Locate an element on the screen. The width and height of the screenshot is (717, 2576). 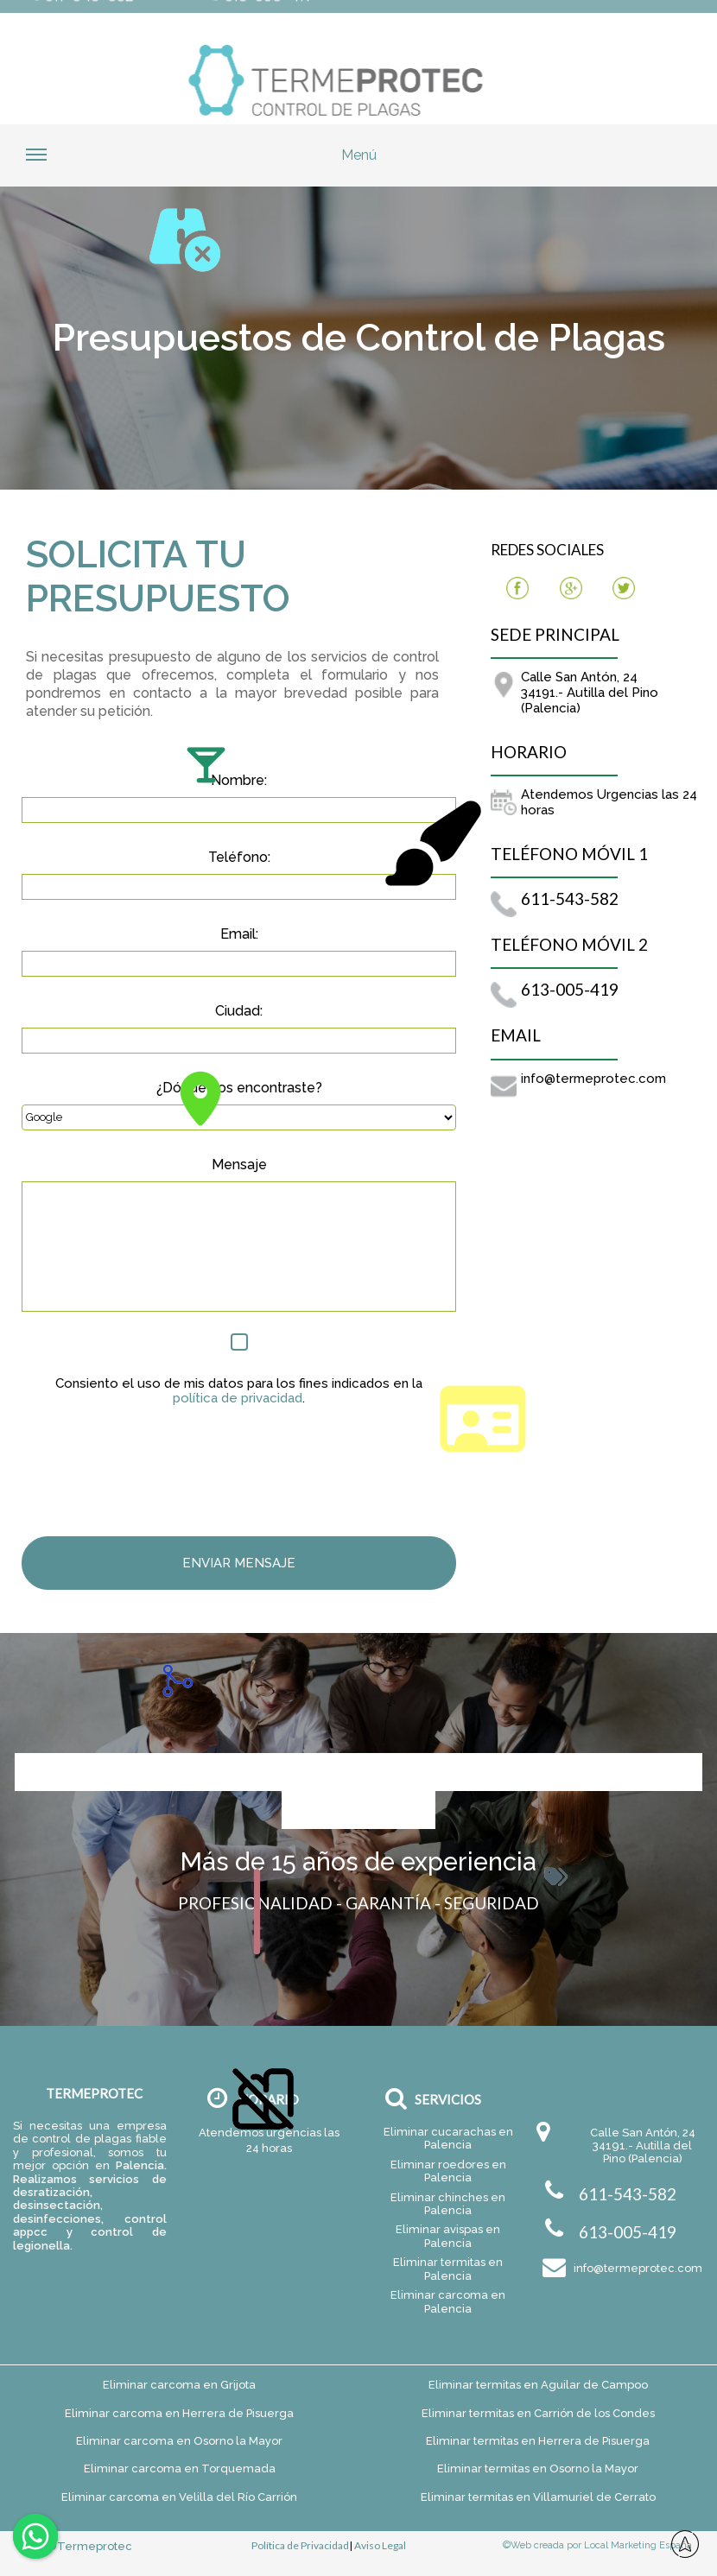
view or manage tags is located at coordinates (555, 1877).